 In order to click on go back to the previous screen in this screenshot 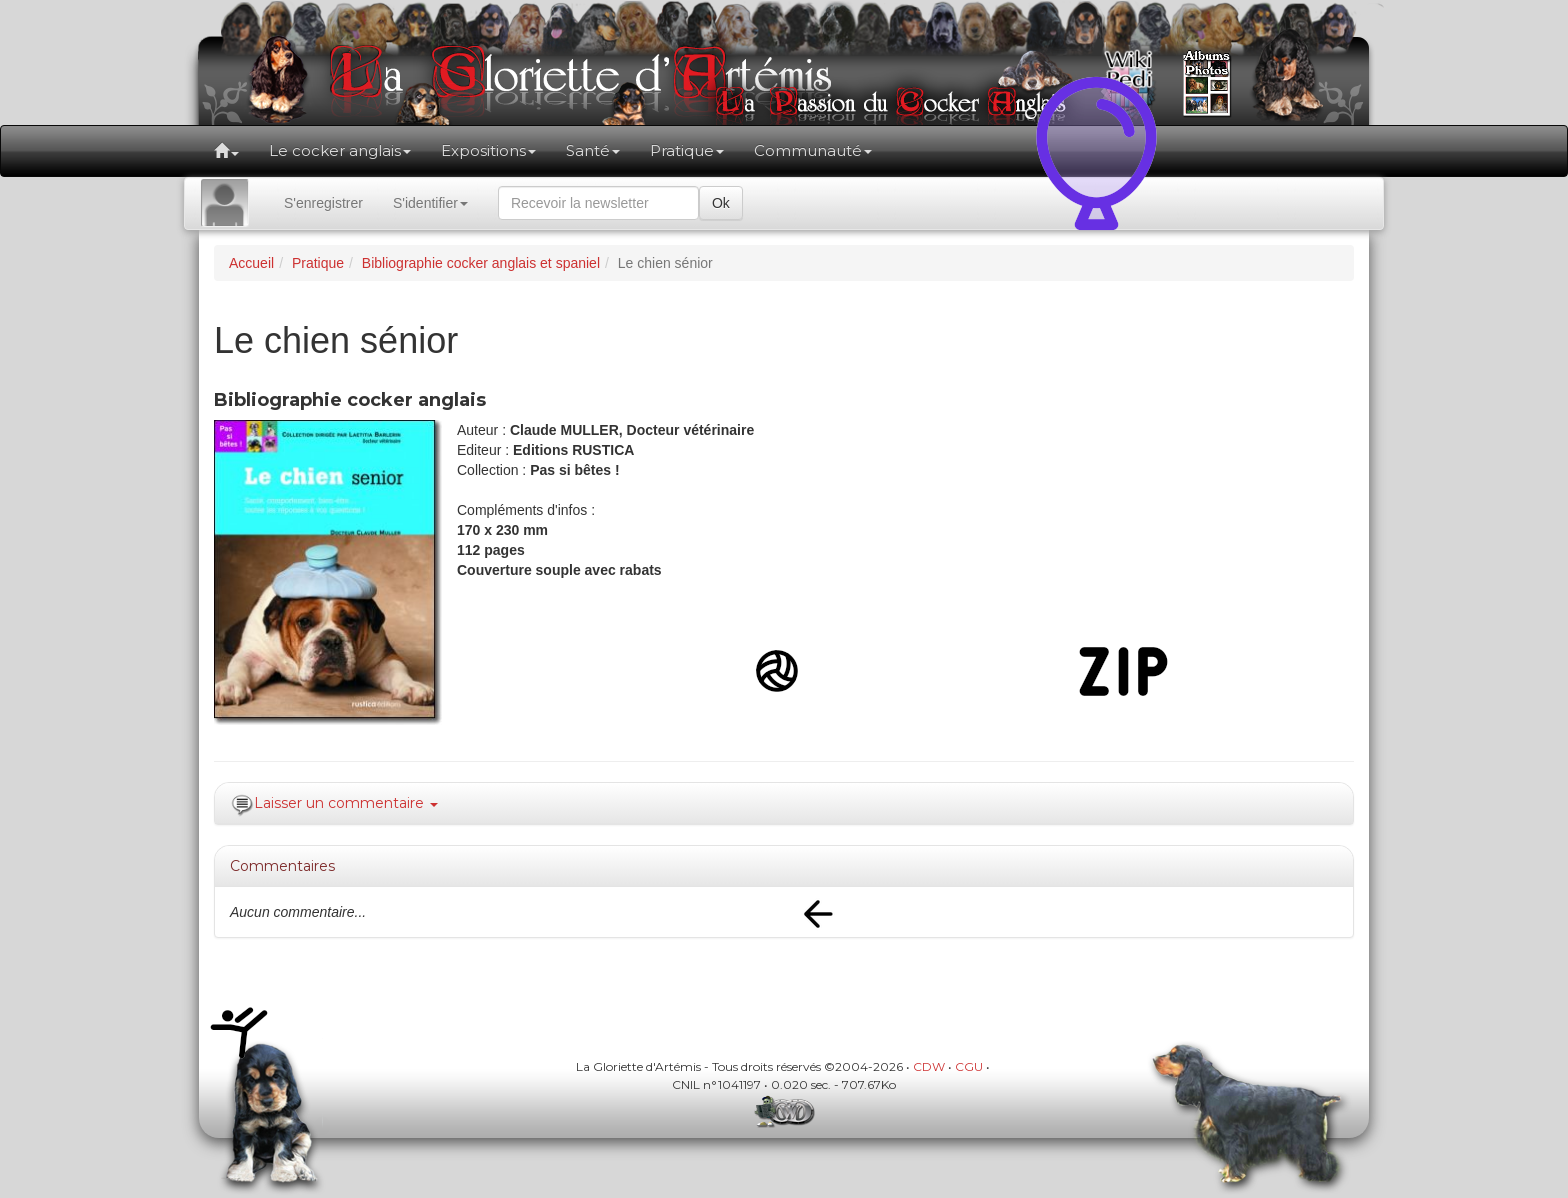, I will do `click(818, 914)`.